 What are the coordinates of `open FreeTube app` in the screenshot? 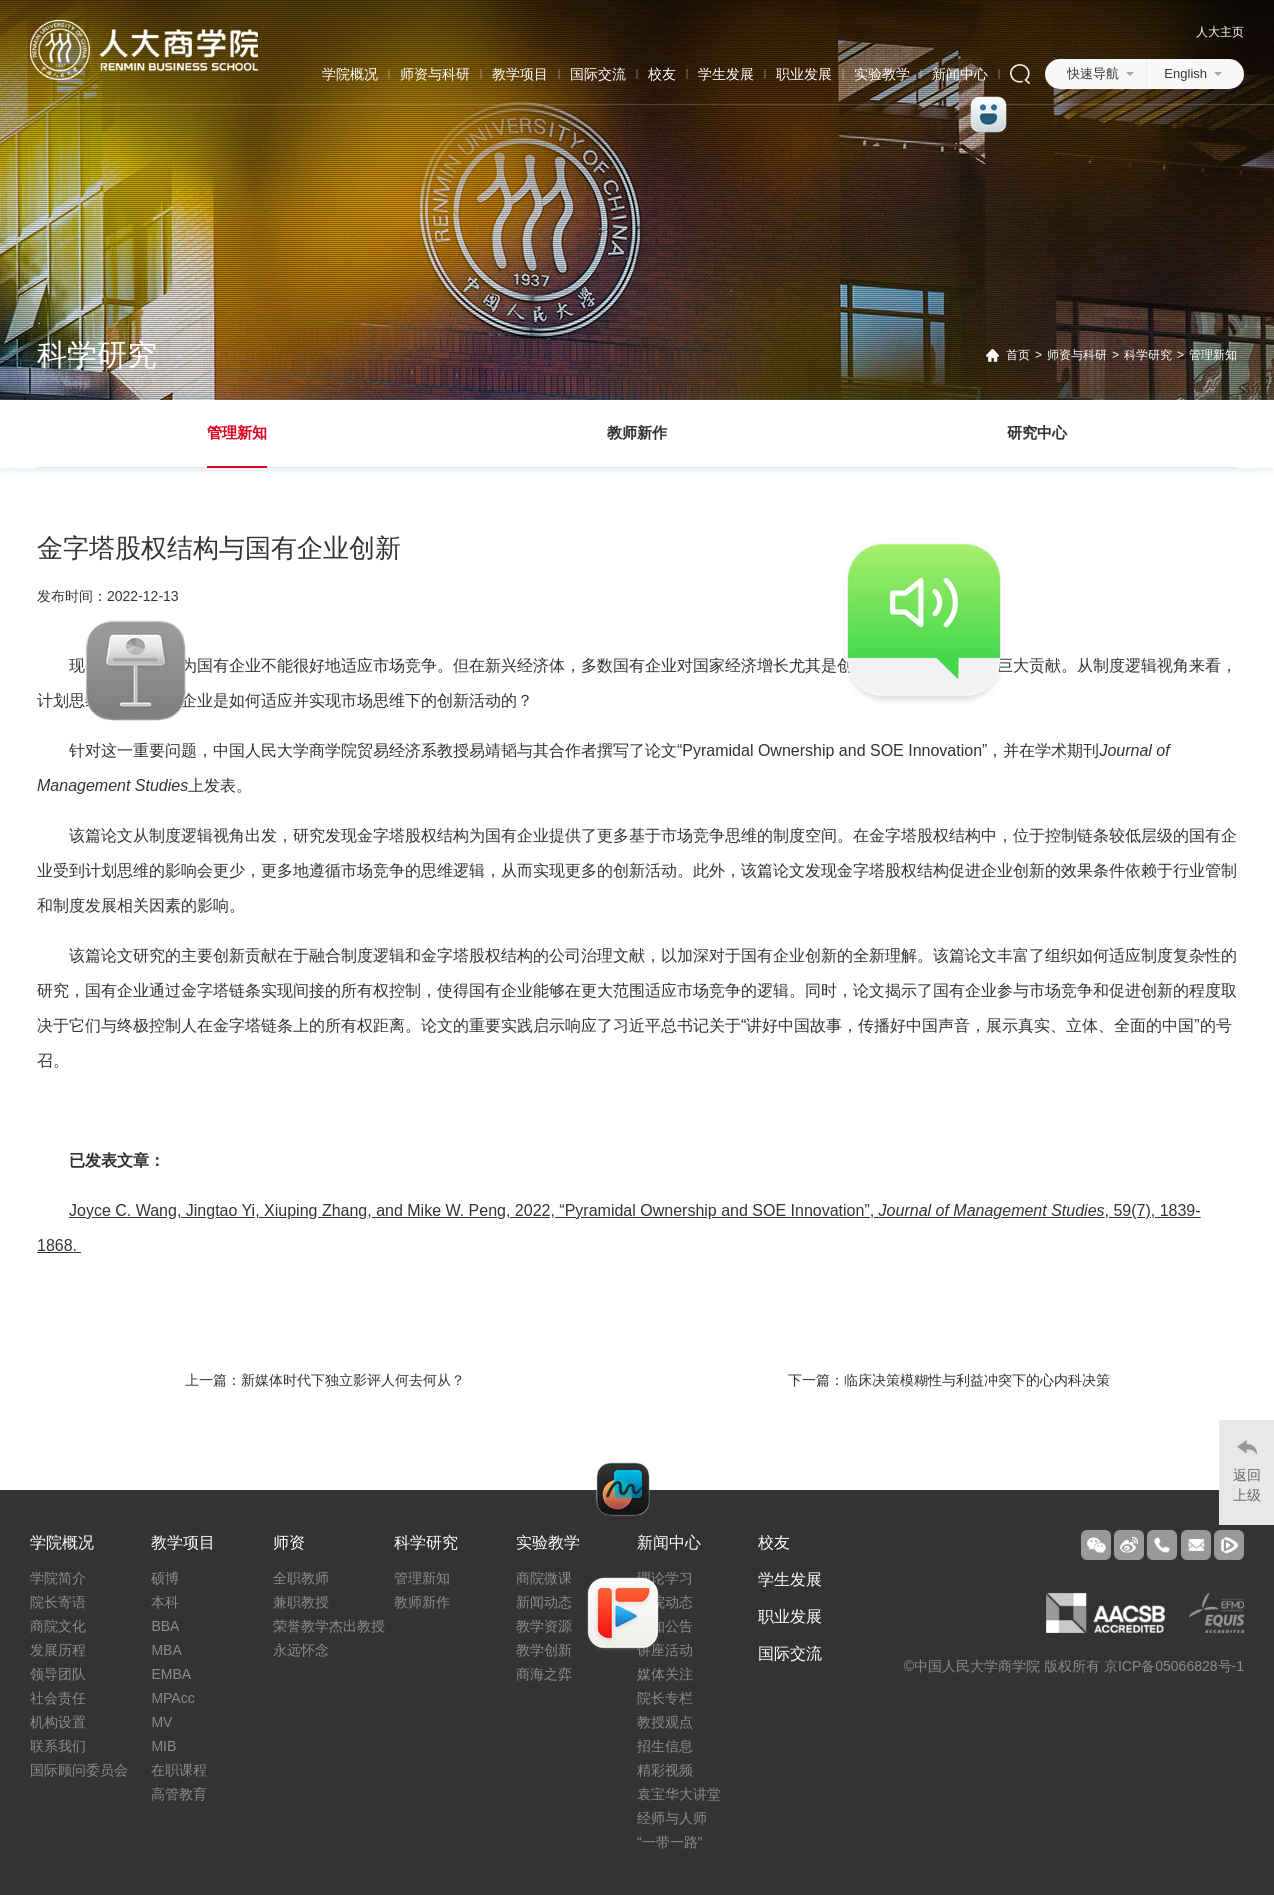 It's located at (623, 1613).